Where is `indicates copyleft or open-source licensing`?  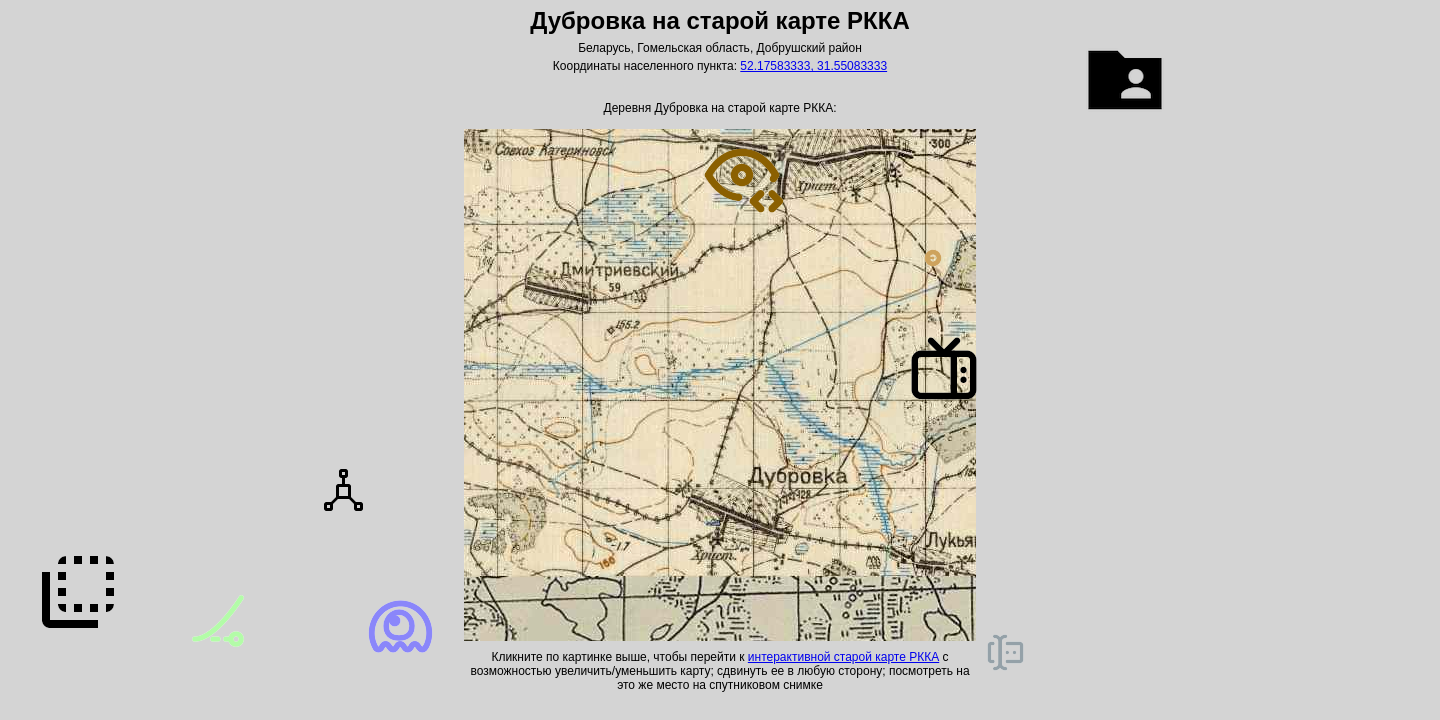 indicates copyleft or open-source licensing is located at coordinates (933, 258).